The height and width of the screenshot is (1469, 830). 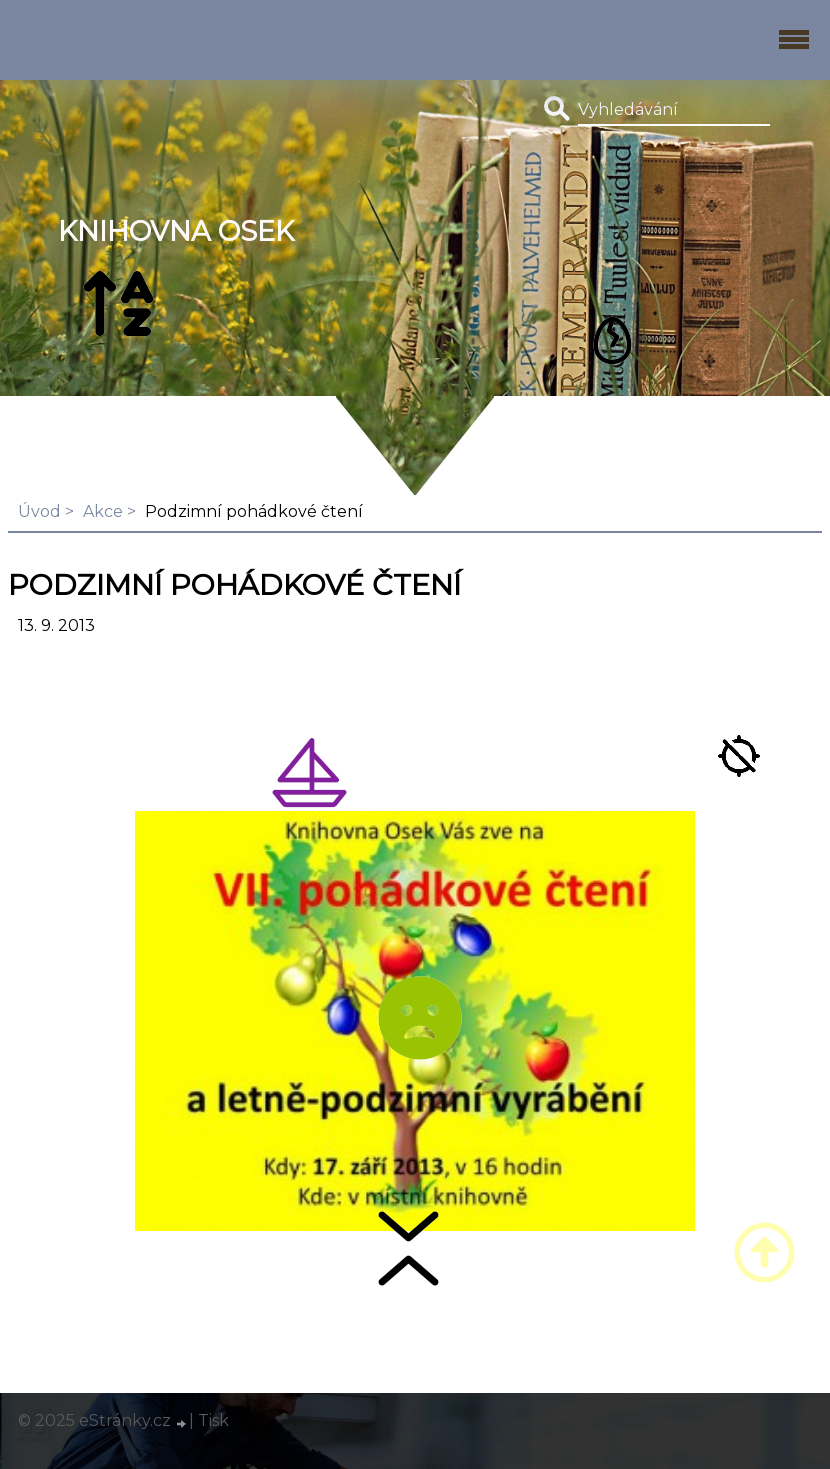 What do you see at coordinates (118, 303) in the screenshot?
I see `sort items alphabetically in ascending order (A to Z)` at bounding box center [118, 303].